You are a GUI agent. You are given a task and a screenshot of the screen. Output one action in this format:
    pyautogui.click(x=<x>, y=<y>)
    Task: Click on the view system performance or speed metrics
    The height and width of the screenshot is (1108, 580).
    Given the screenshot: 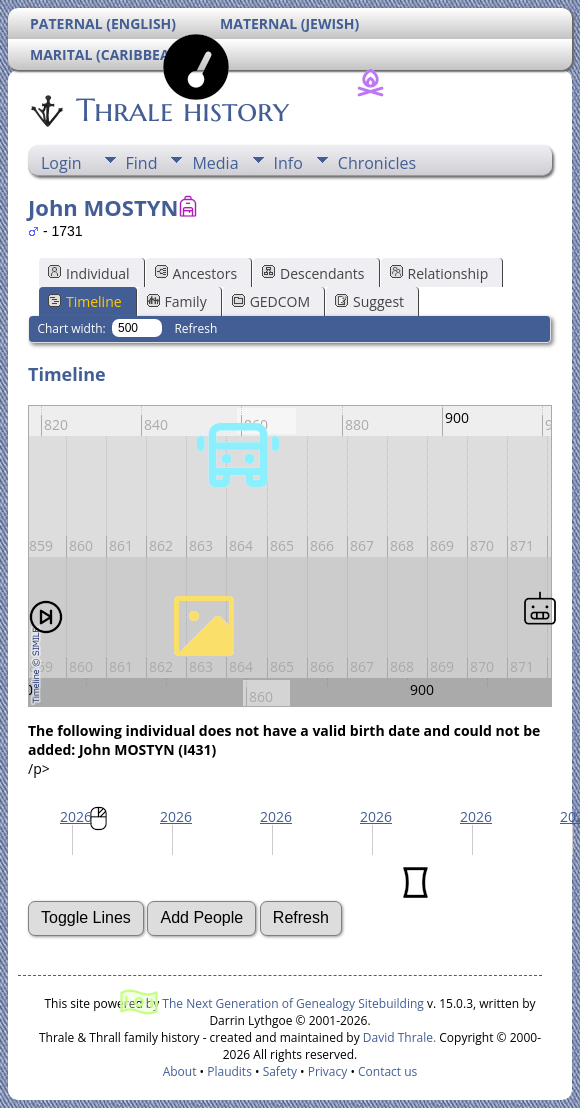 What is the action you would take?
    pyautogui.click(x=196, y=67)
    